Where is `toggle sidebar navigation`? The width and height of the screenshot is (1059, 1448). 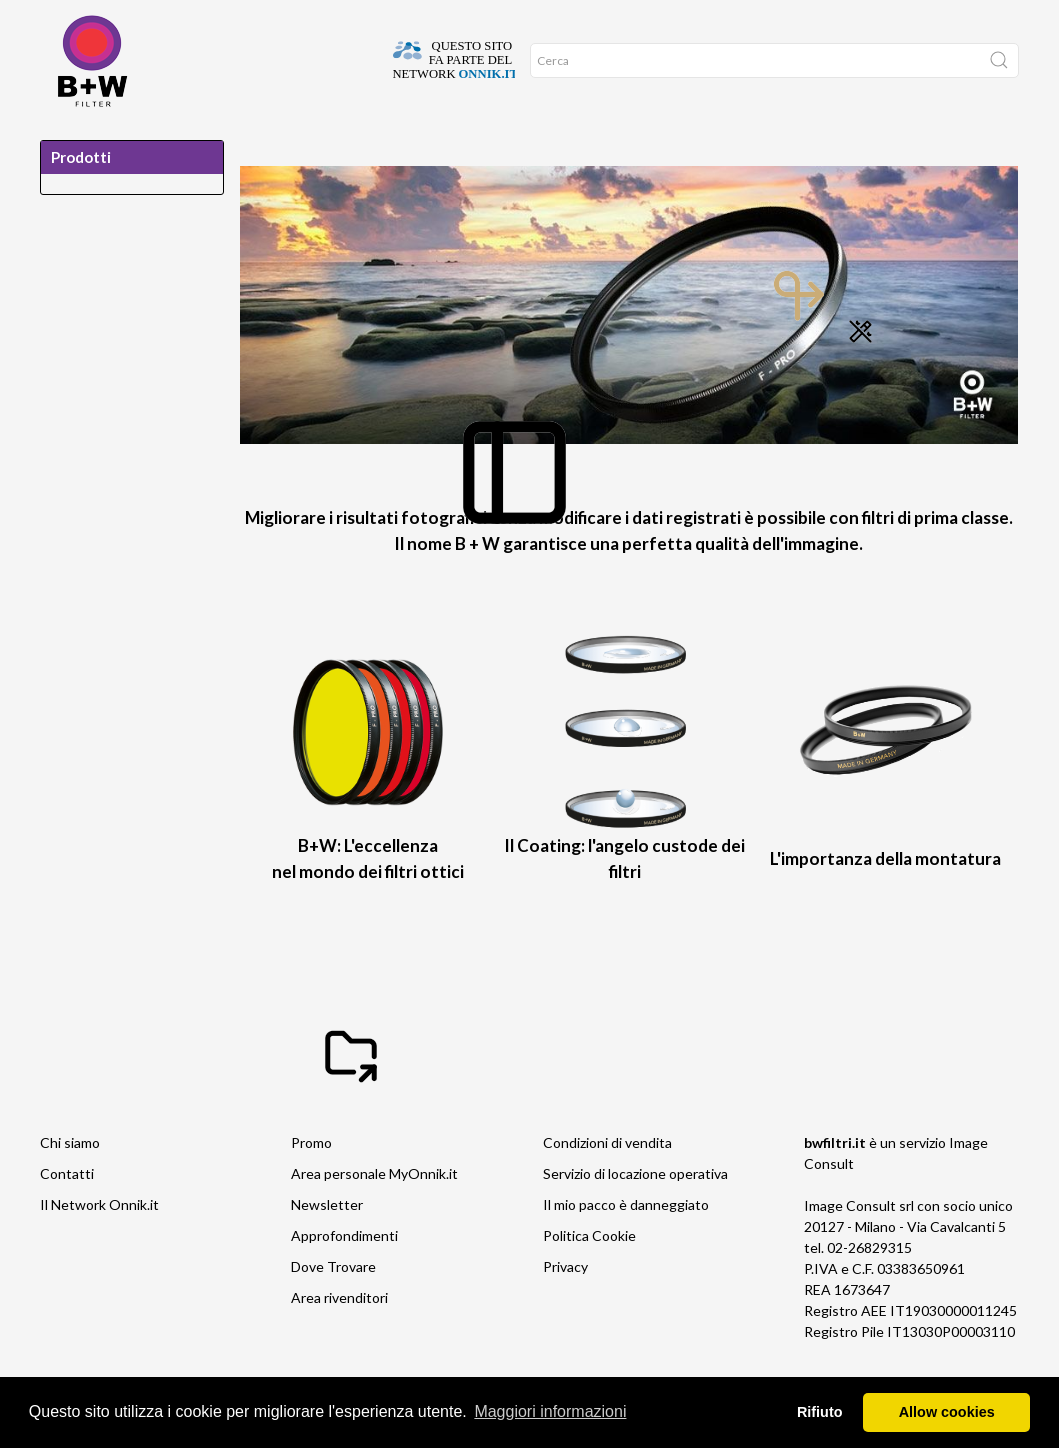
toggle sidebar navigation is located at coordinates (514, 472).